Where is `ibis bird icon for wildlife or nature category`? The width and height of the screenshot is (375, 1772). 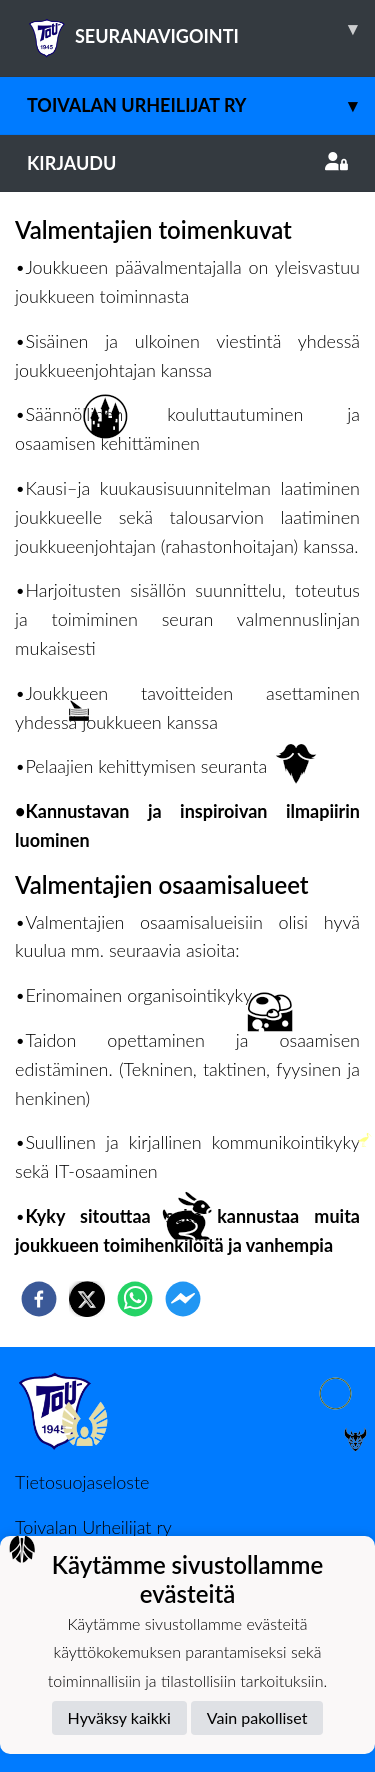
ibis bird icon for wildlife or nature category is located at coordinates (365, 1140).